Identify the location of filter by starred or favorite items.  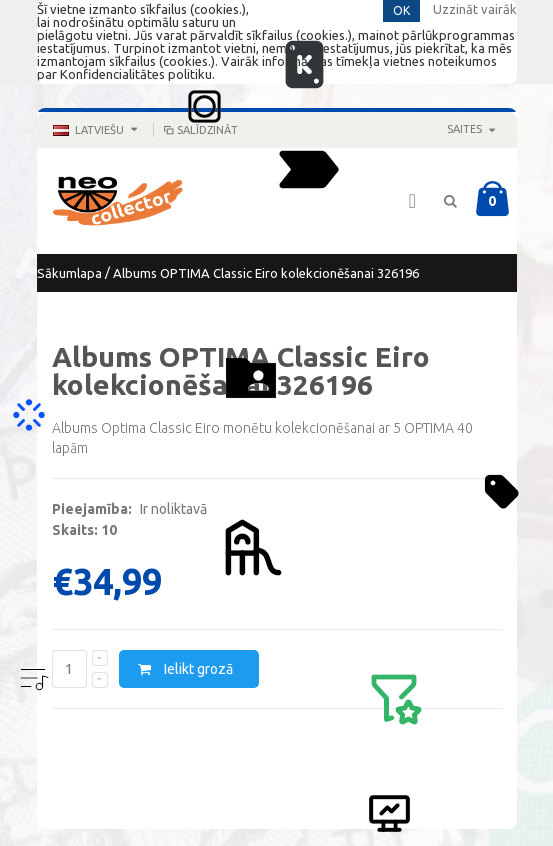
(394, 697).